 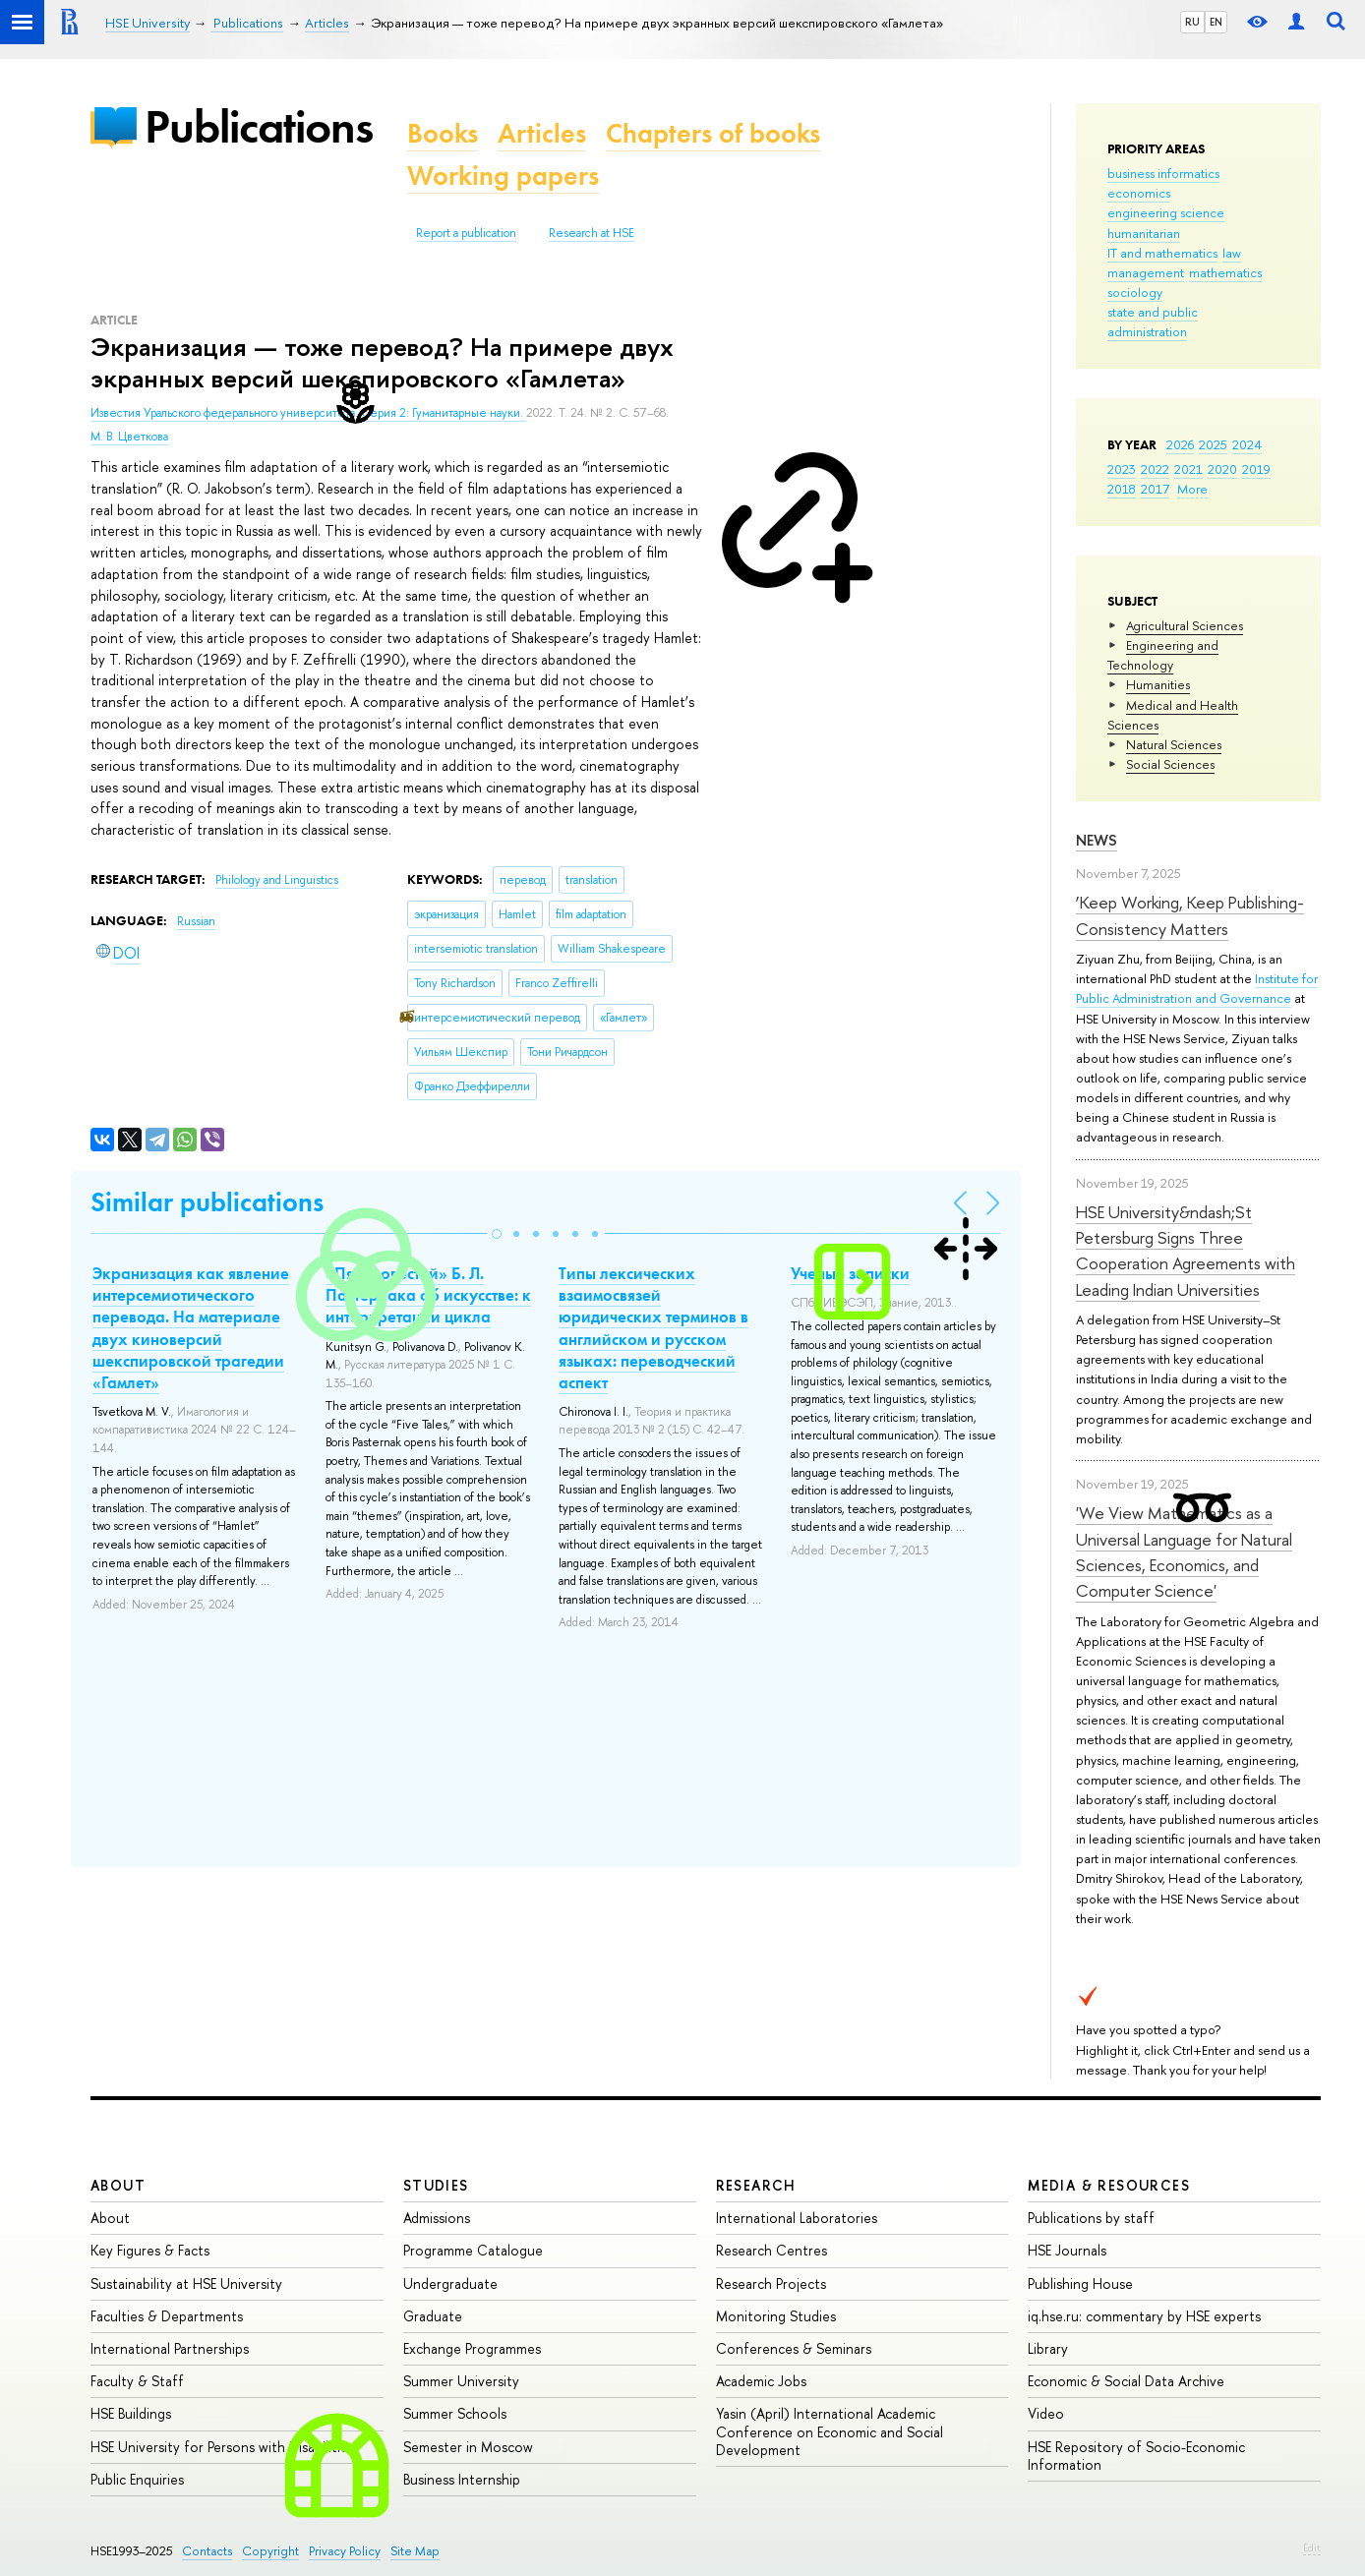 I want to click on shows overlapping or intersecting data sets, so click(x=366, y=1277).